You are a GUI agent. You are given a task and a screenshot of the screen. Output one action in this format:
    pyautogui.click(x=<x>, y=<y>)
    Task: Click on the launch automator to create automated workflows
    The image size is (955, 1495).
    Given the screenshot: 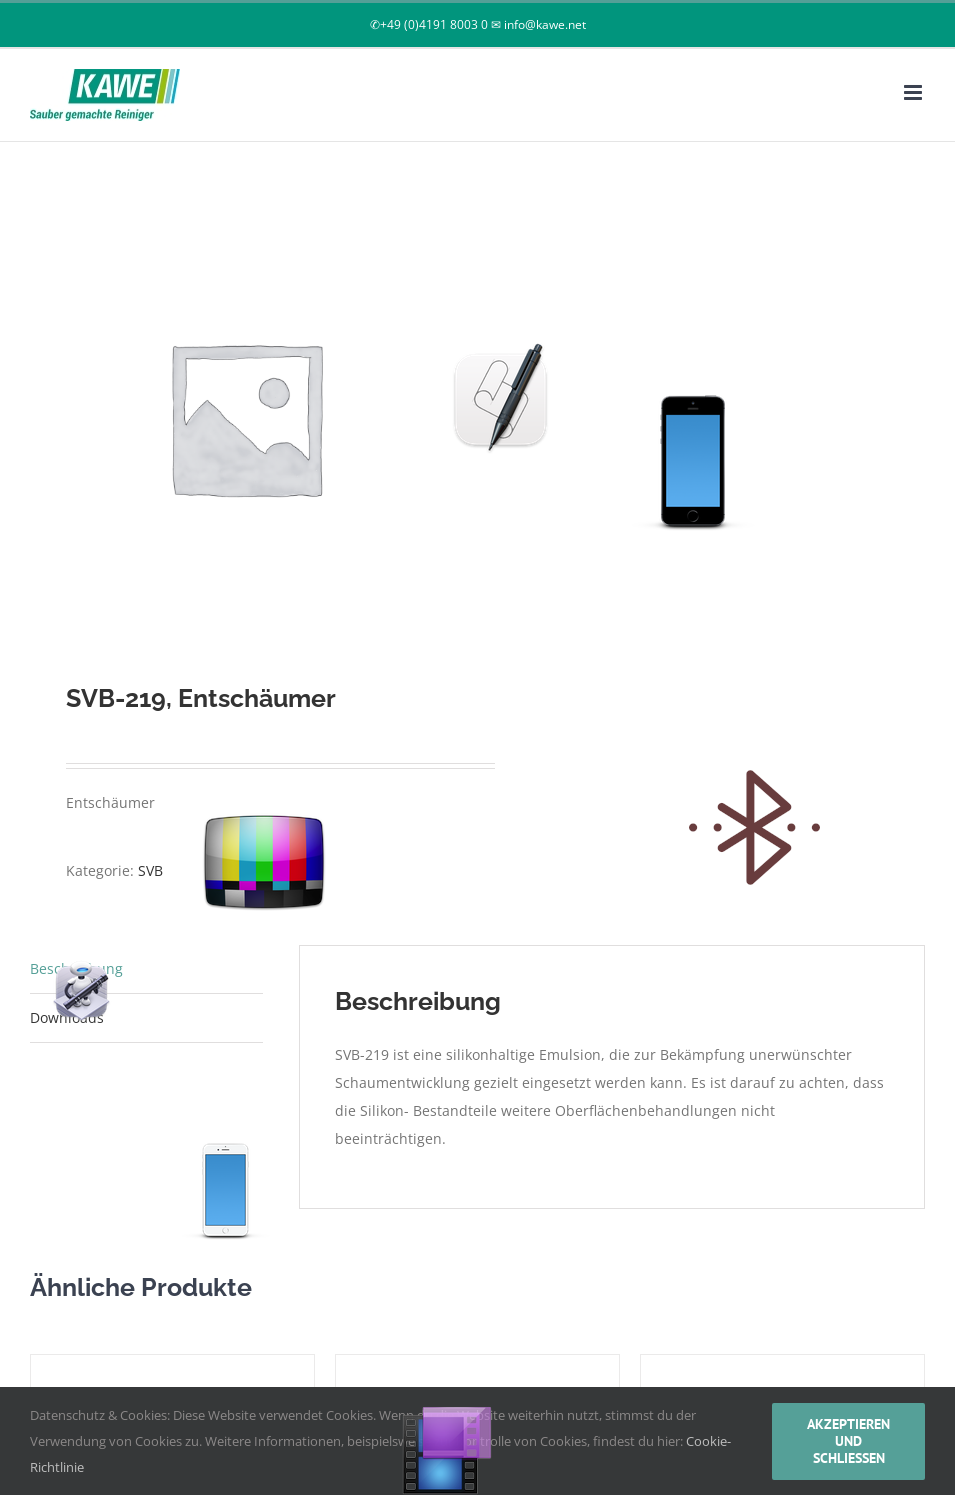 What is the action you would take?
    pyautogui.click(x=81, y=991)
    